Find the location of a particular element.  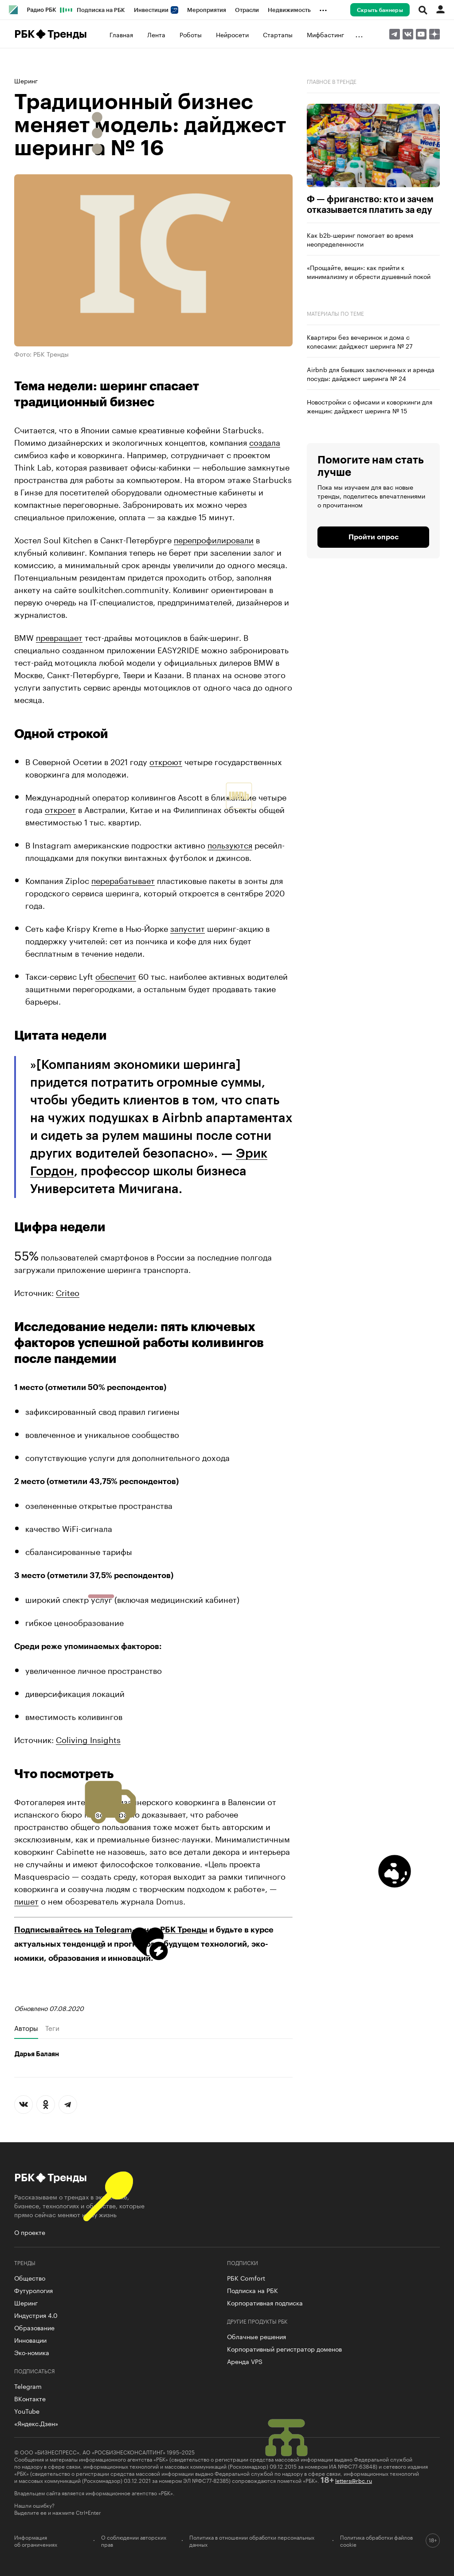

open more options menu is located at coordinates (97, 133).